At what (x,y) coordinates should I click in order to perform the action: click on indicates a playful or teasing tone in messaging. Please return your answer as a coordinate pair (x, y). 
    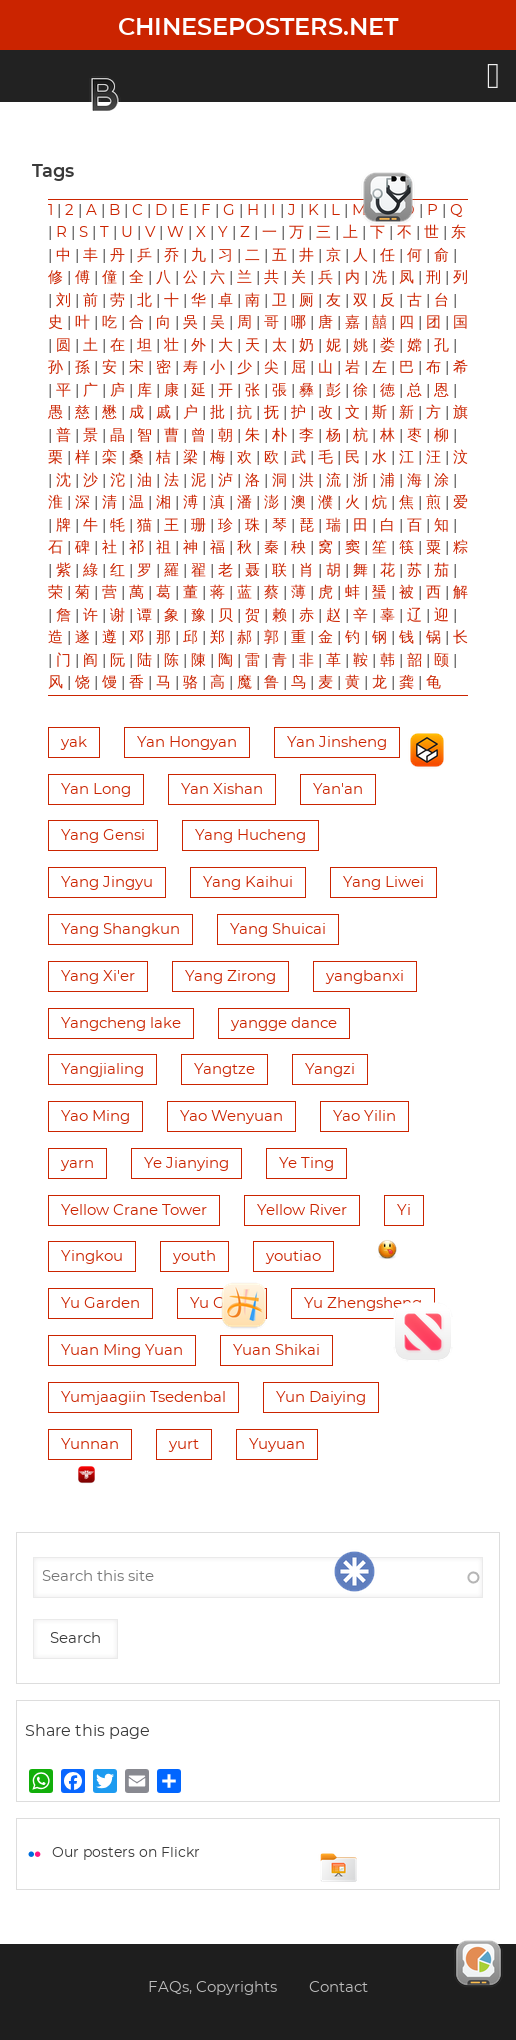
    Looking at the image, I should click on (387, 1249).